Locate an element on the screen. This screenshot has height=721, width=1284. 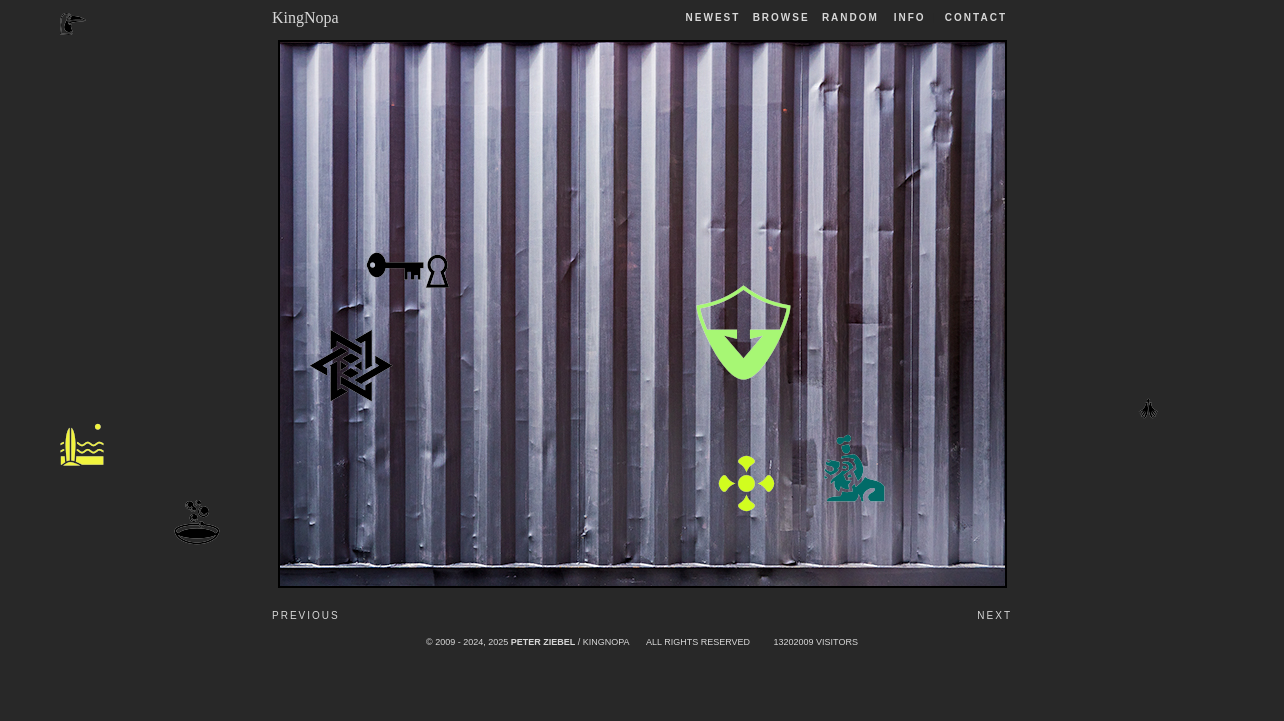
unlock a secured item or feature is located at coordinates (408, 270).